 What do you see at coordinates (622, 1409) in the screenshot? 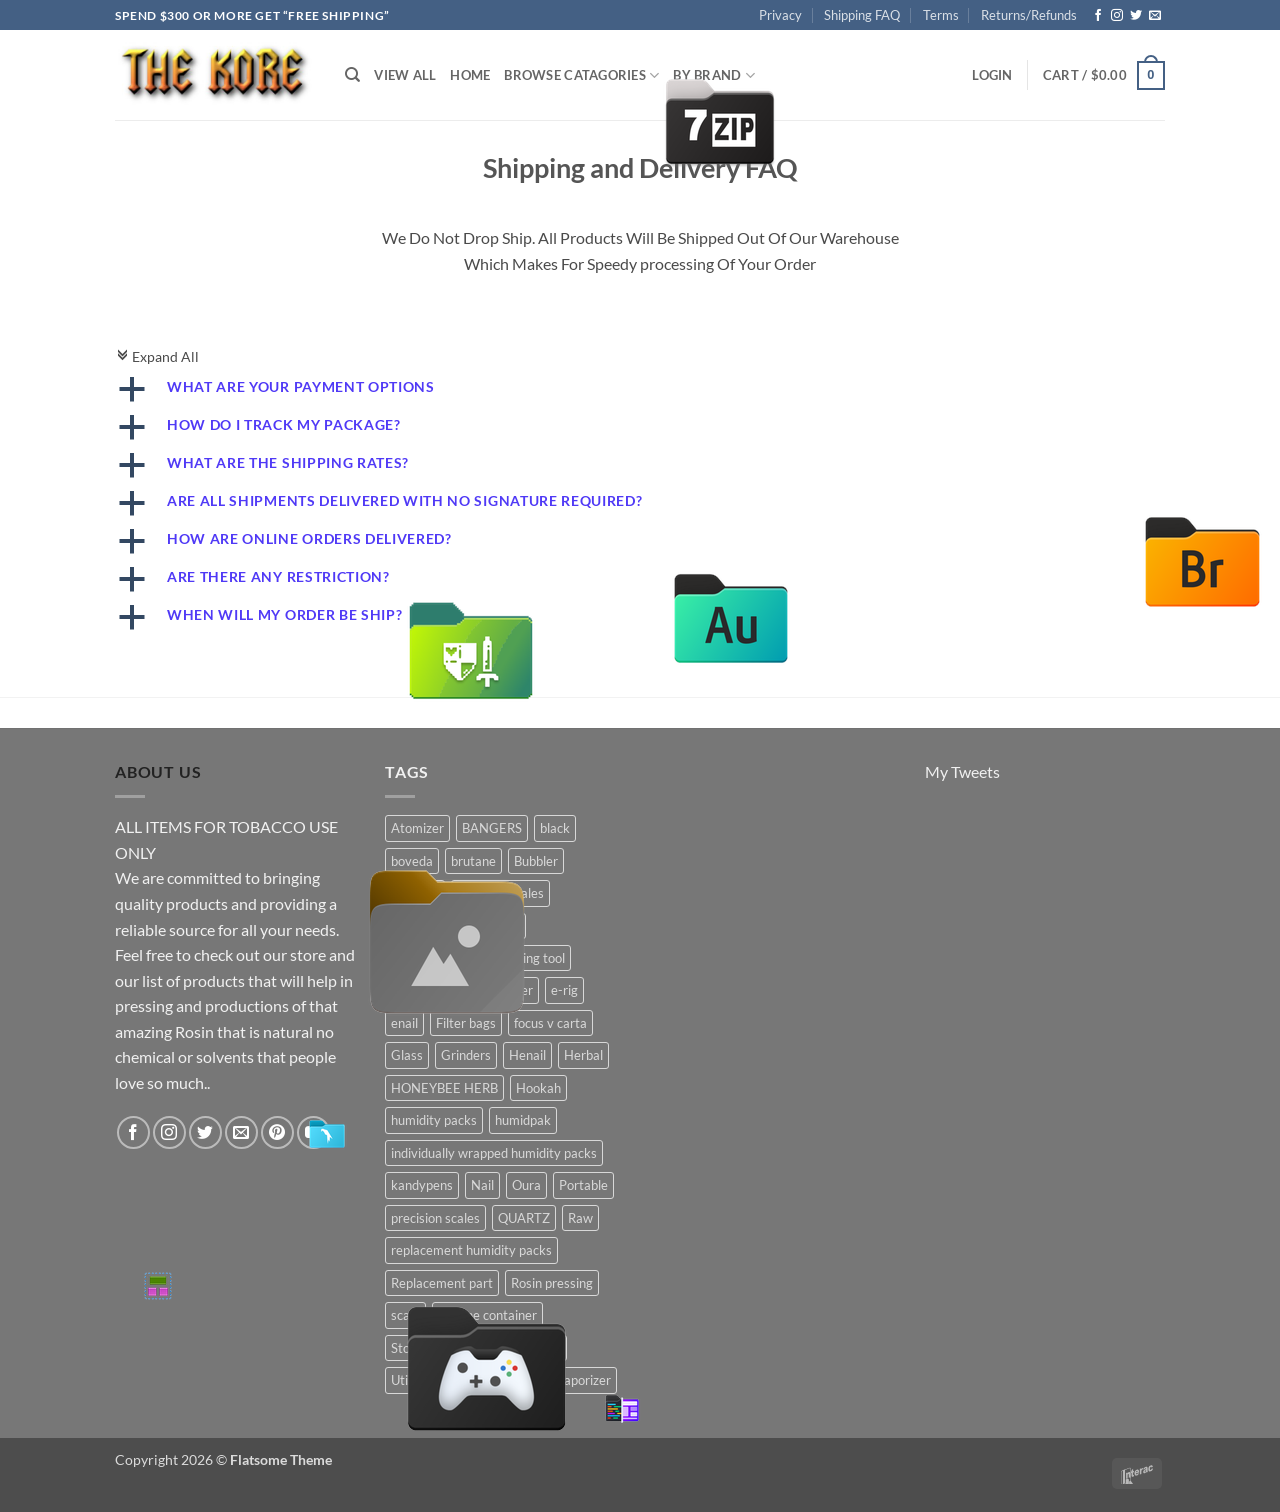
I see `open programming projects folder` at bounding box center [622, 1409].